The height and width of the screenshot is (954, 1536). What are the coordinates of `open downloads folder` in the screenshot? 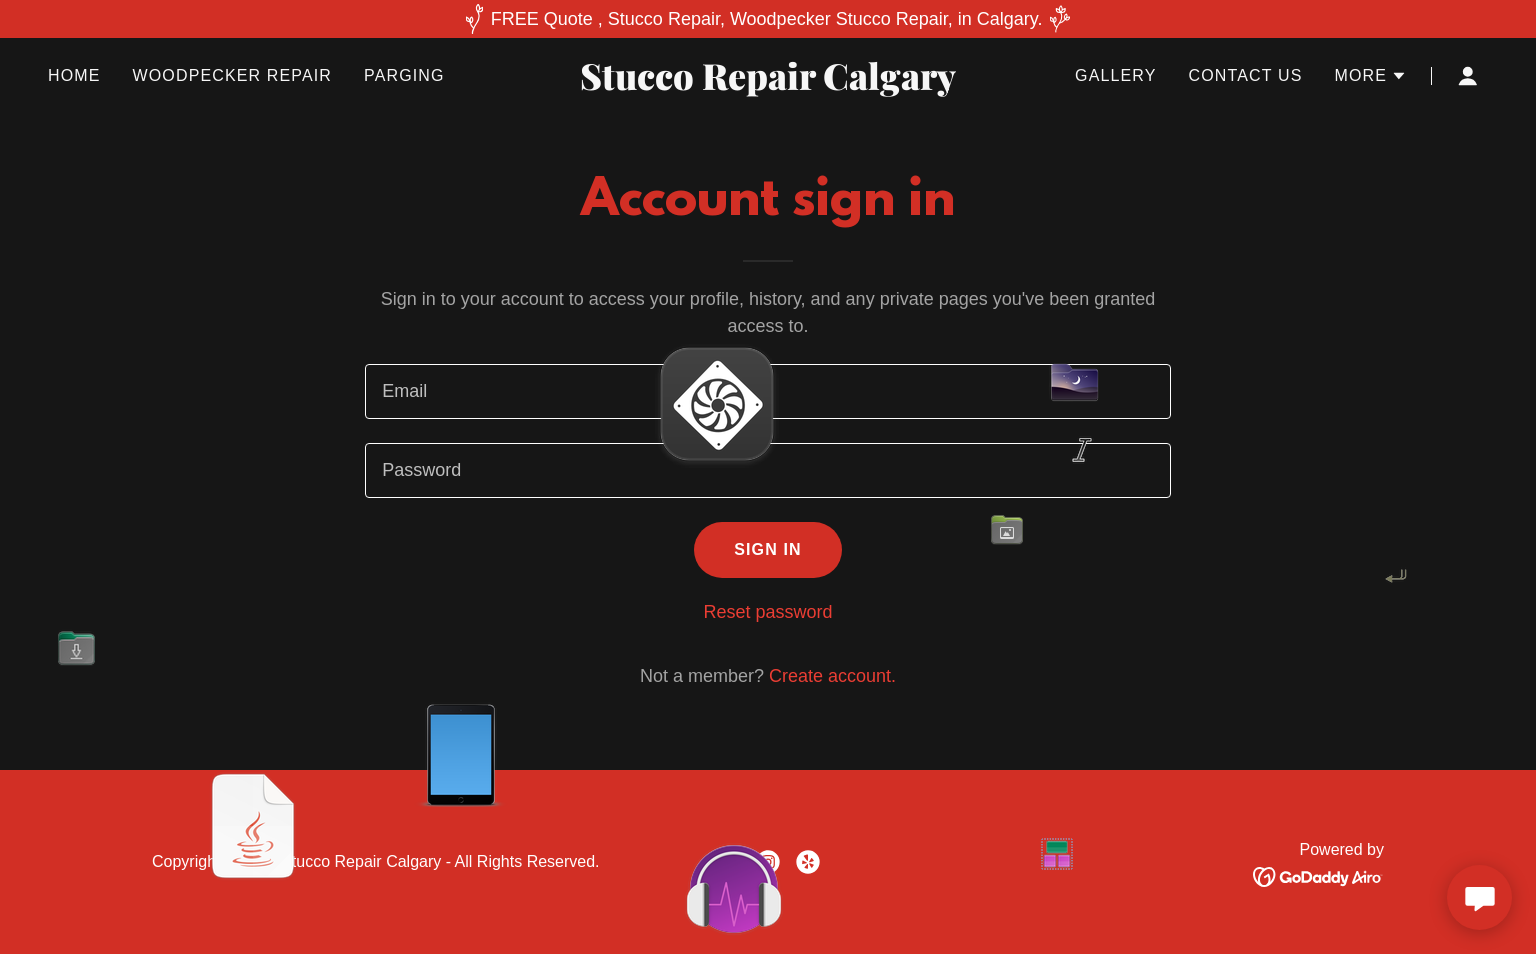 It's located at (76, 647).